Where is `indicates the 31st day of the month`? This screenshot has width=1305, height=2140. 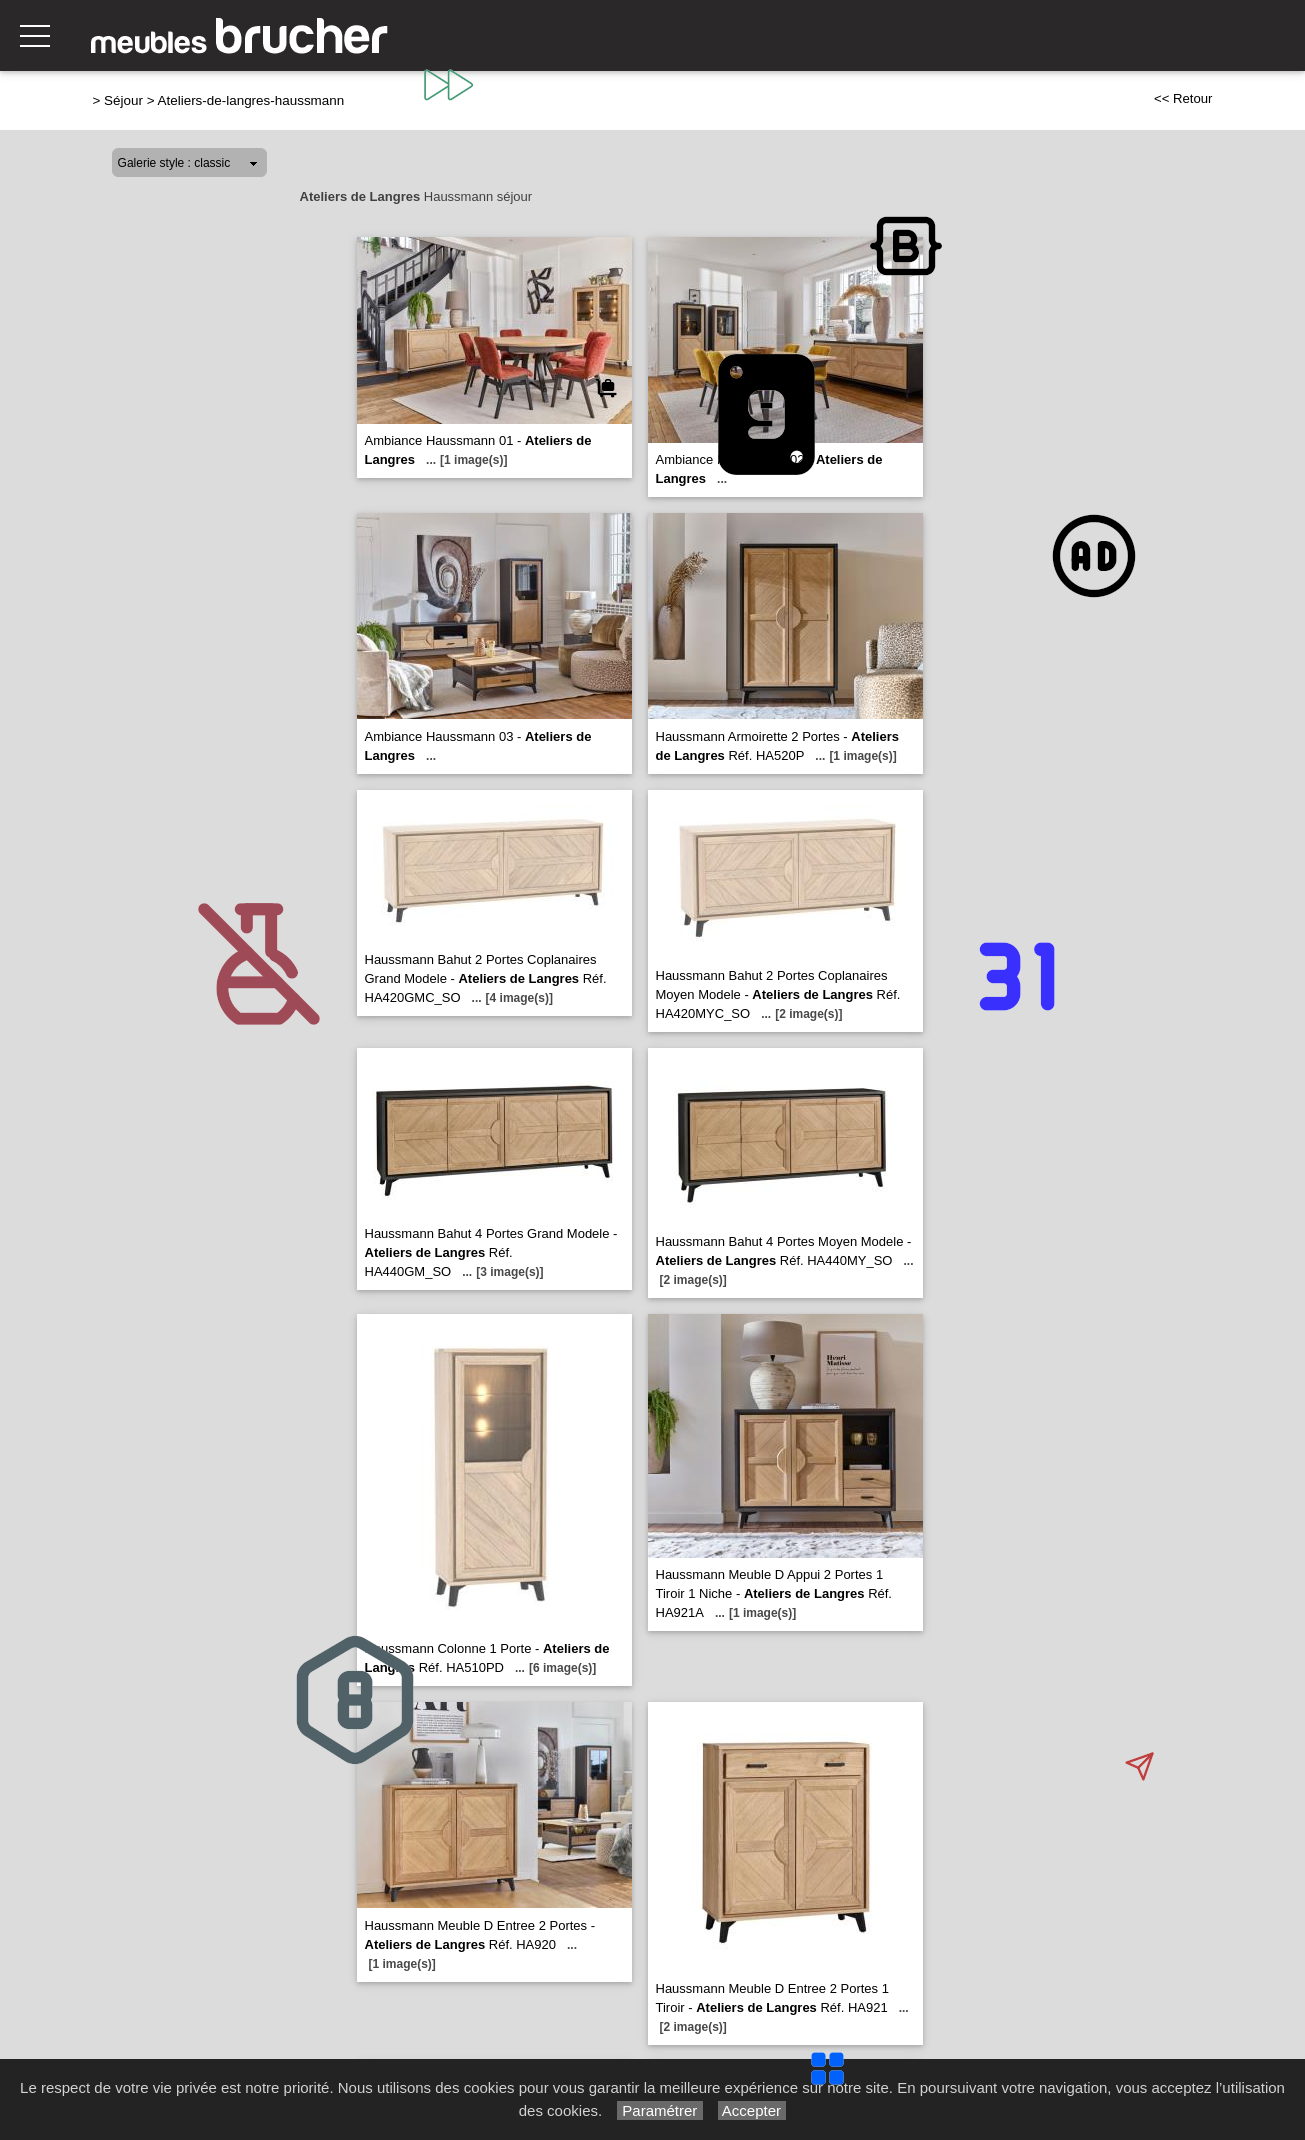 indicates the 31st day of the month is located at coordinates (1020, 976).